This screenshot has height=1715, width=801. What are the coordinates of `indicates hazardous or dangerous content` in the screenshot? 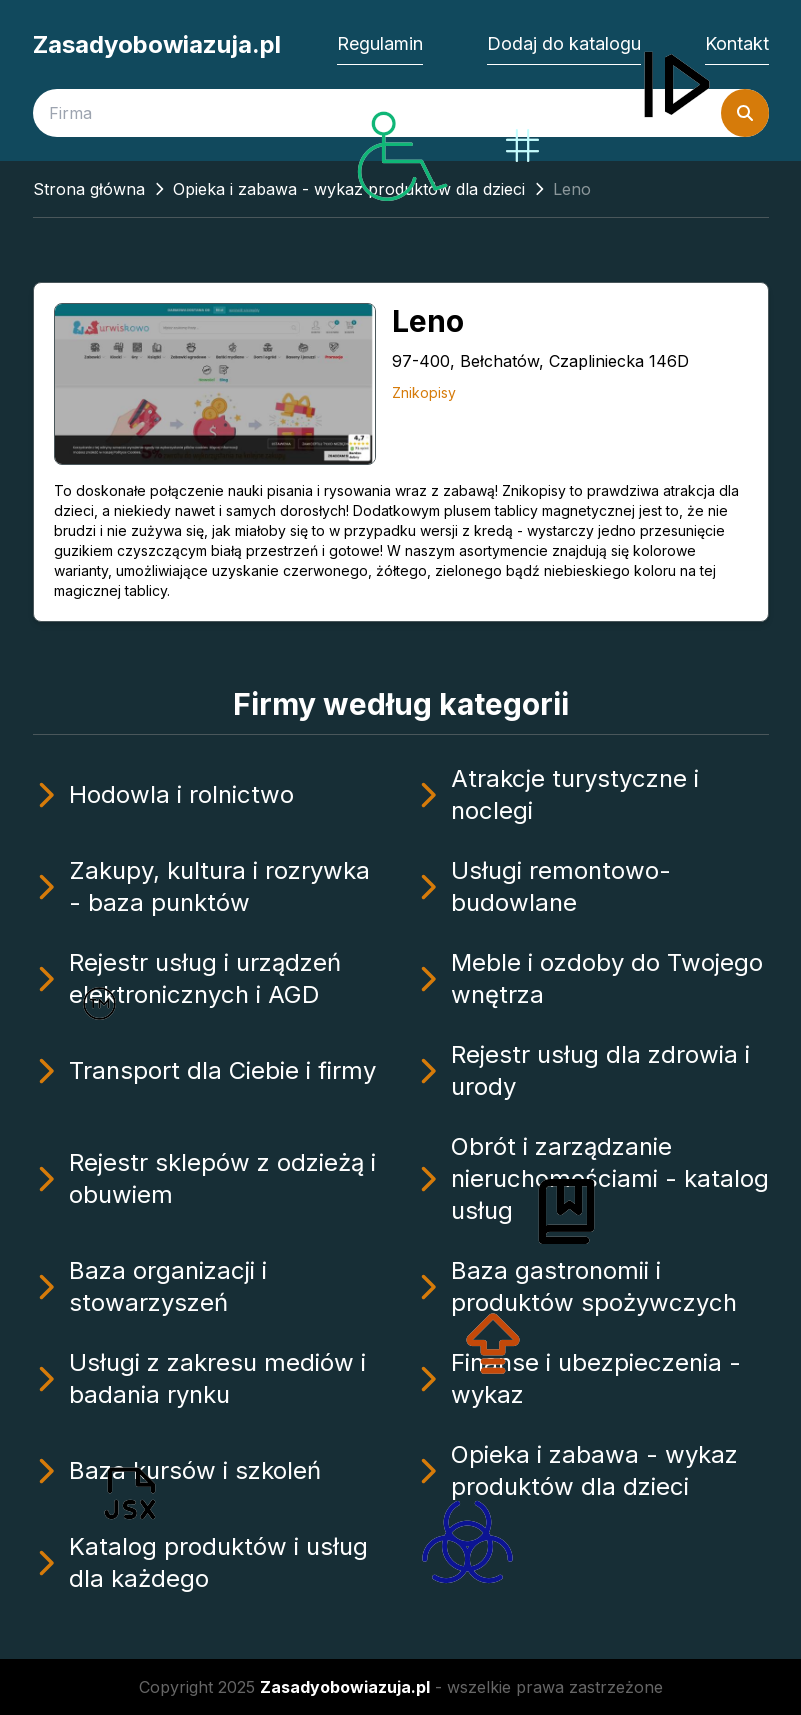 It's located at (467, 1544).